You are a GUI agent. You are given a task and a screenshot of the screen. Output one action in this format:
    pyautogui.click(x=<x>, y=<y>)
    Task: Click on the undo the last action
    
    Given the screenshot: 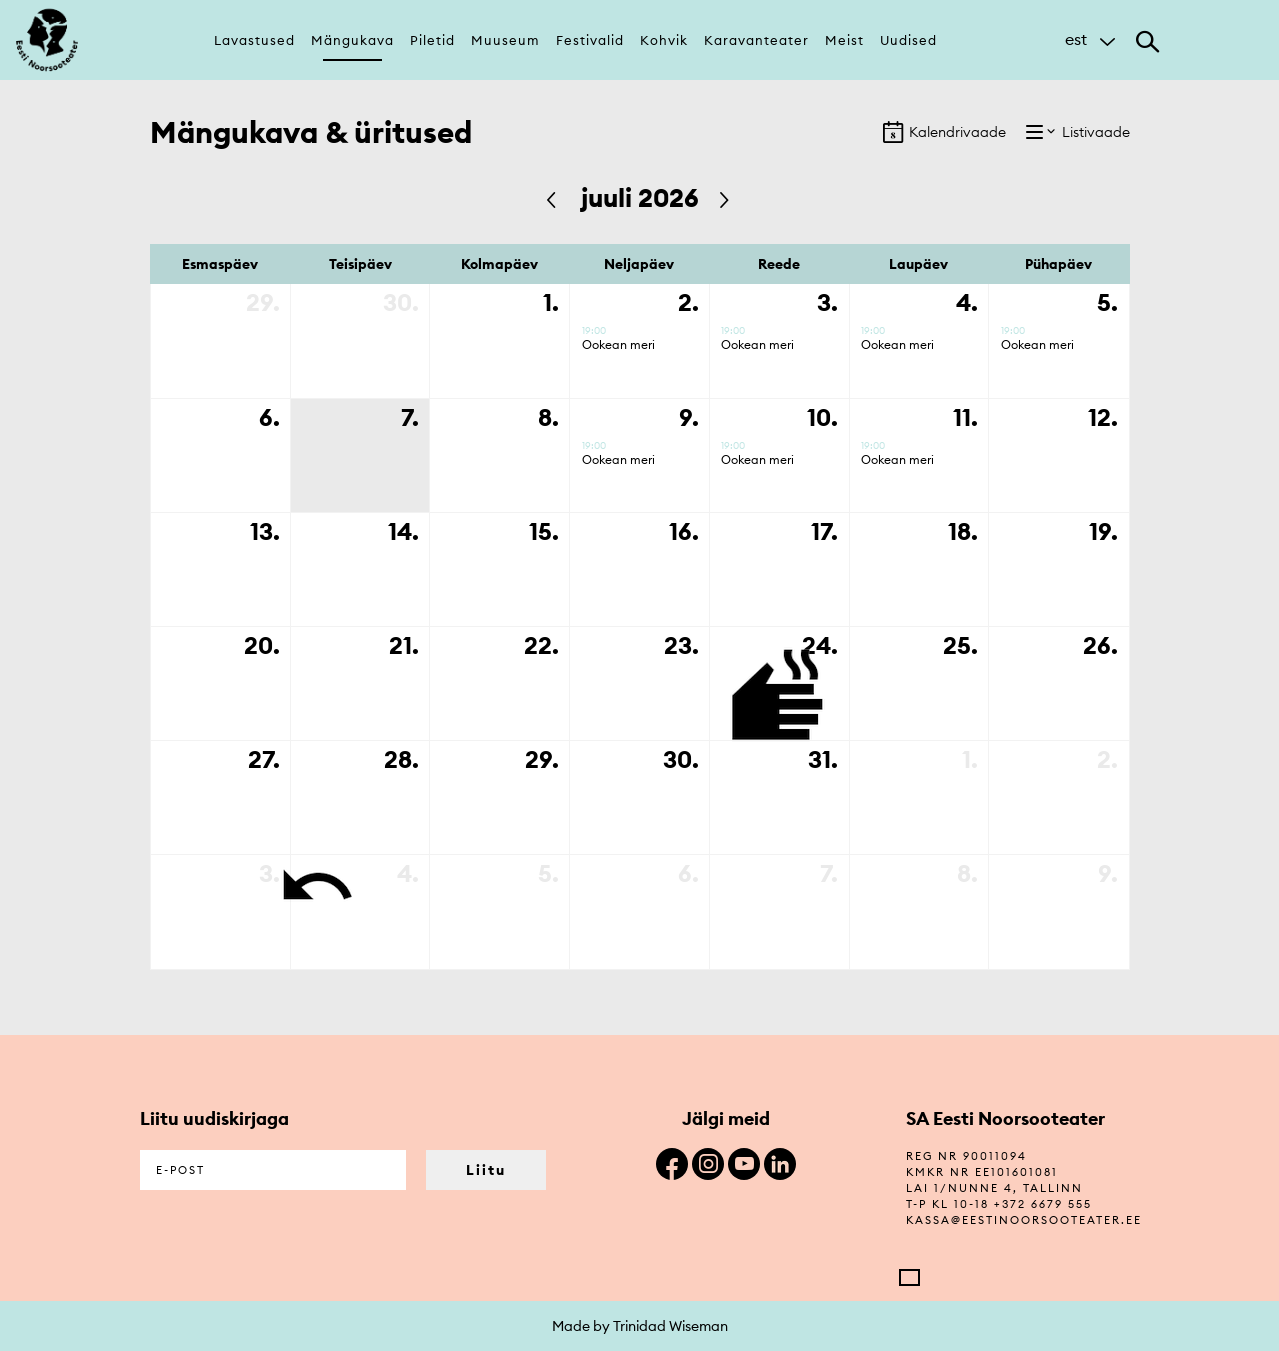 What is the action you would take?
    pyautogui.click(x=317, y=886)
    